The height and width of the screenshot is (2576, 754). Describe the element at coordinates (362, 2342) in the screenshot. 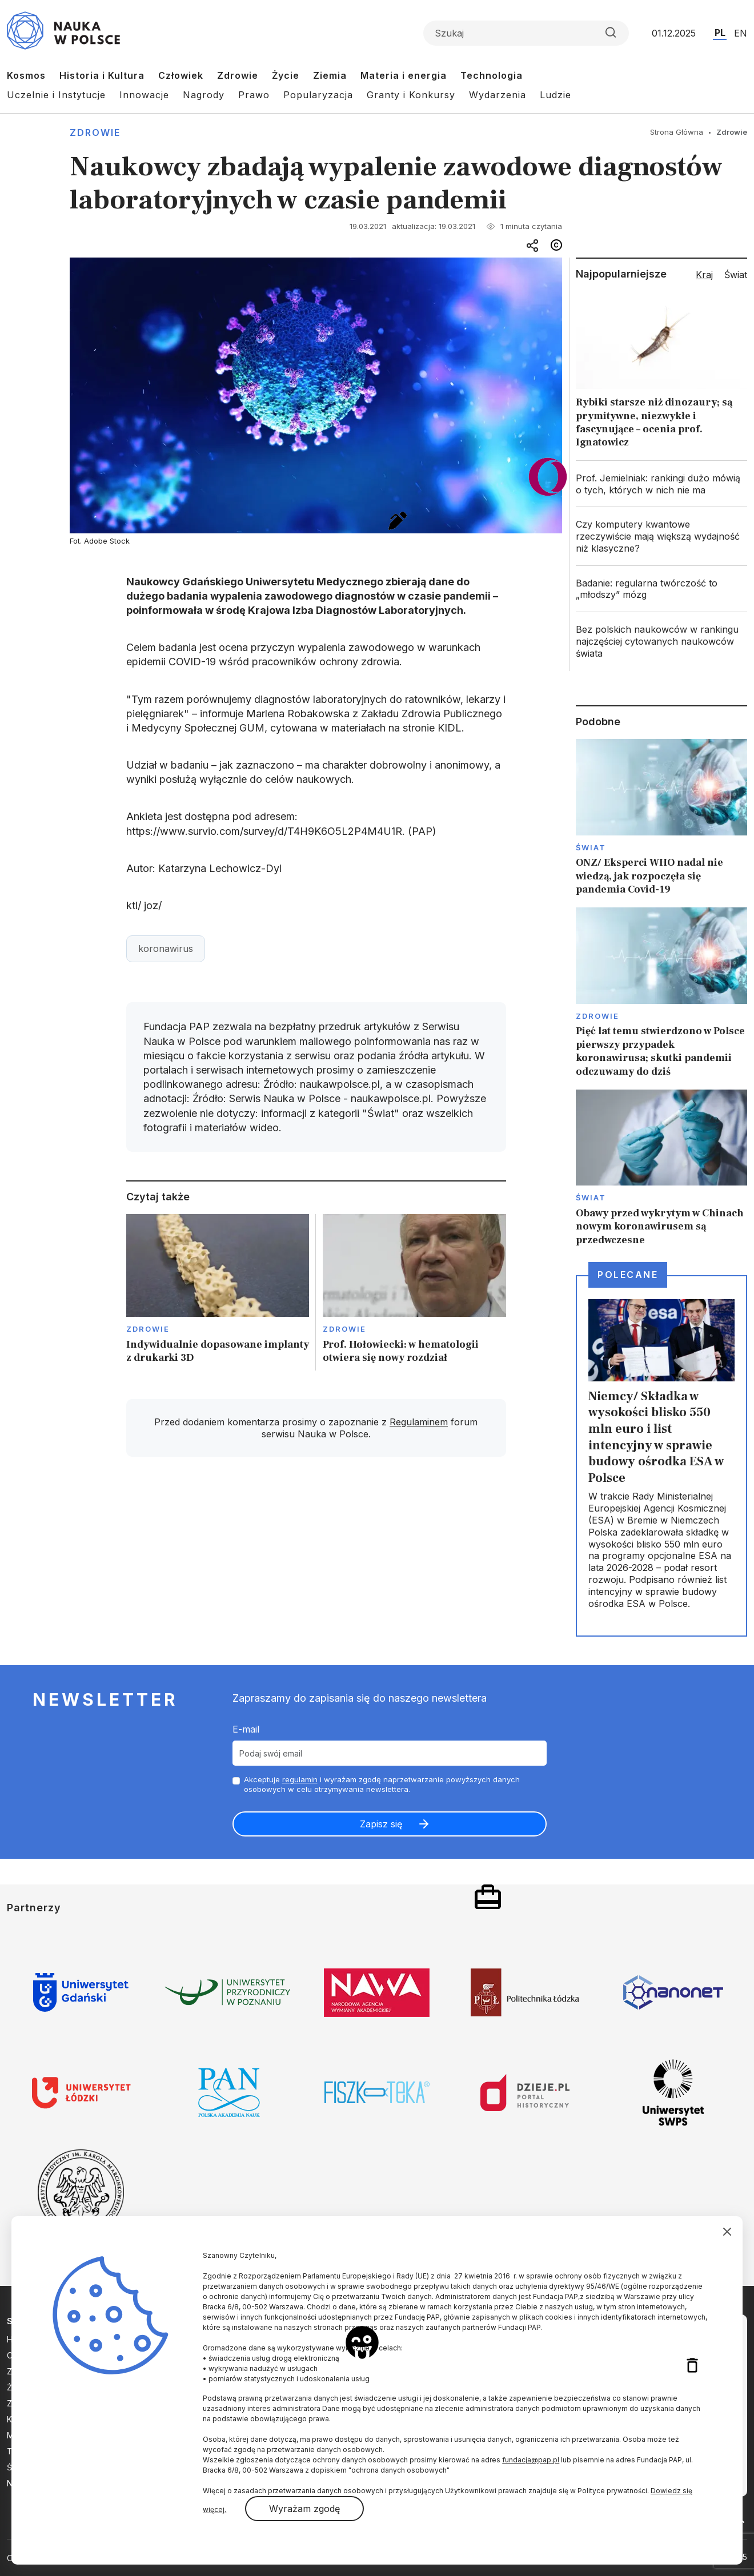

I see `insert a playful or silly emoji reaction` at that location.